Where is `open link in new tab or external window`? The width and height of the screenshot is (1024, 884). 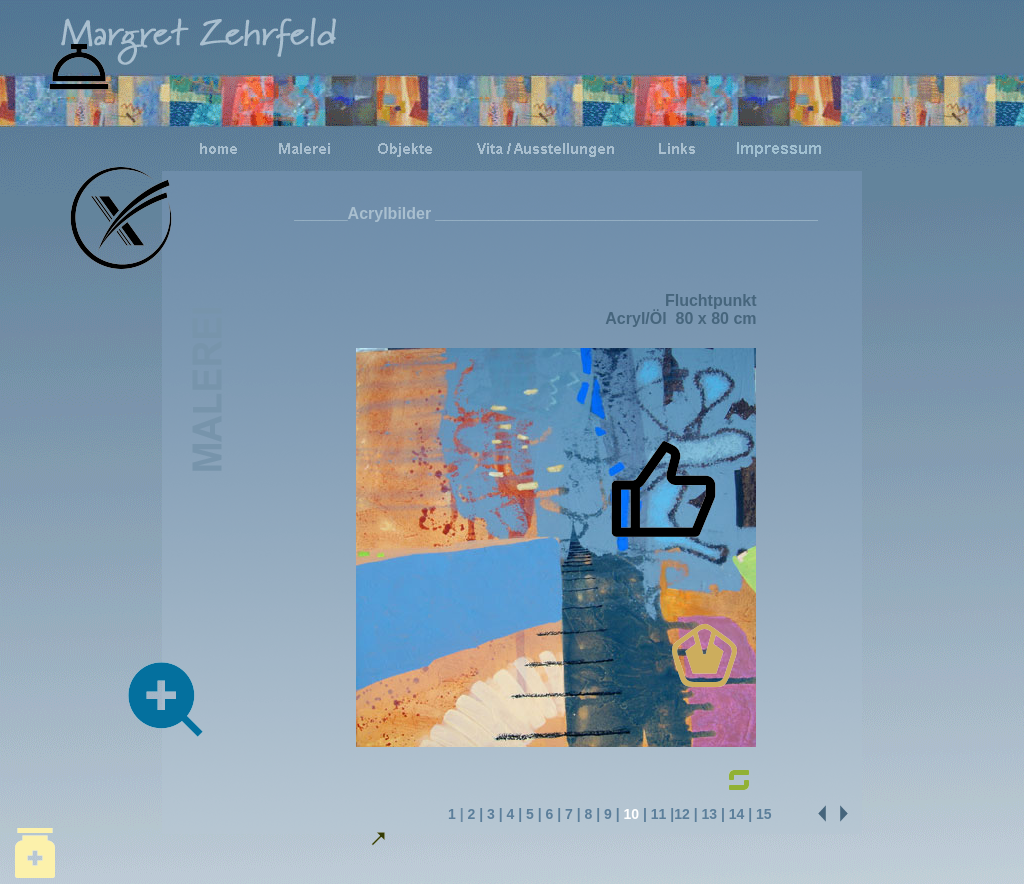
open link in new tab or external window is located at coordinates (378, 838).